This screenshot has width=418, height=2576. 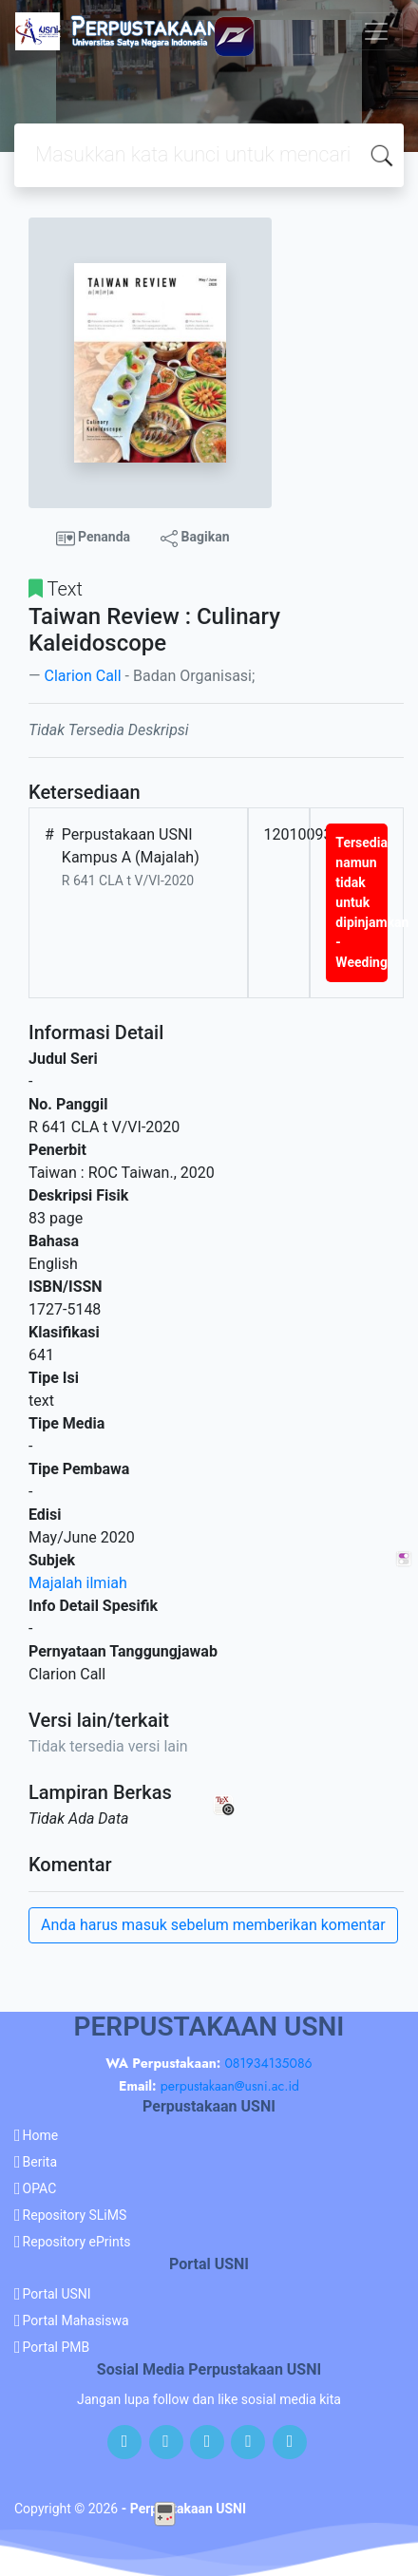 What do you see at coordinates (404, 1559) in the screenshot?
I see `open desktop preferences or settings` at bounding box center [404, 1559].